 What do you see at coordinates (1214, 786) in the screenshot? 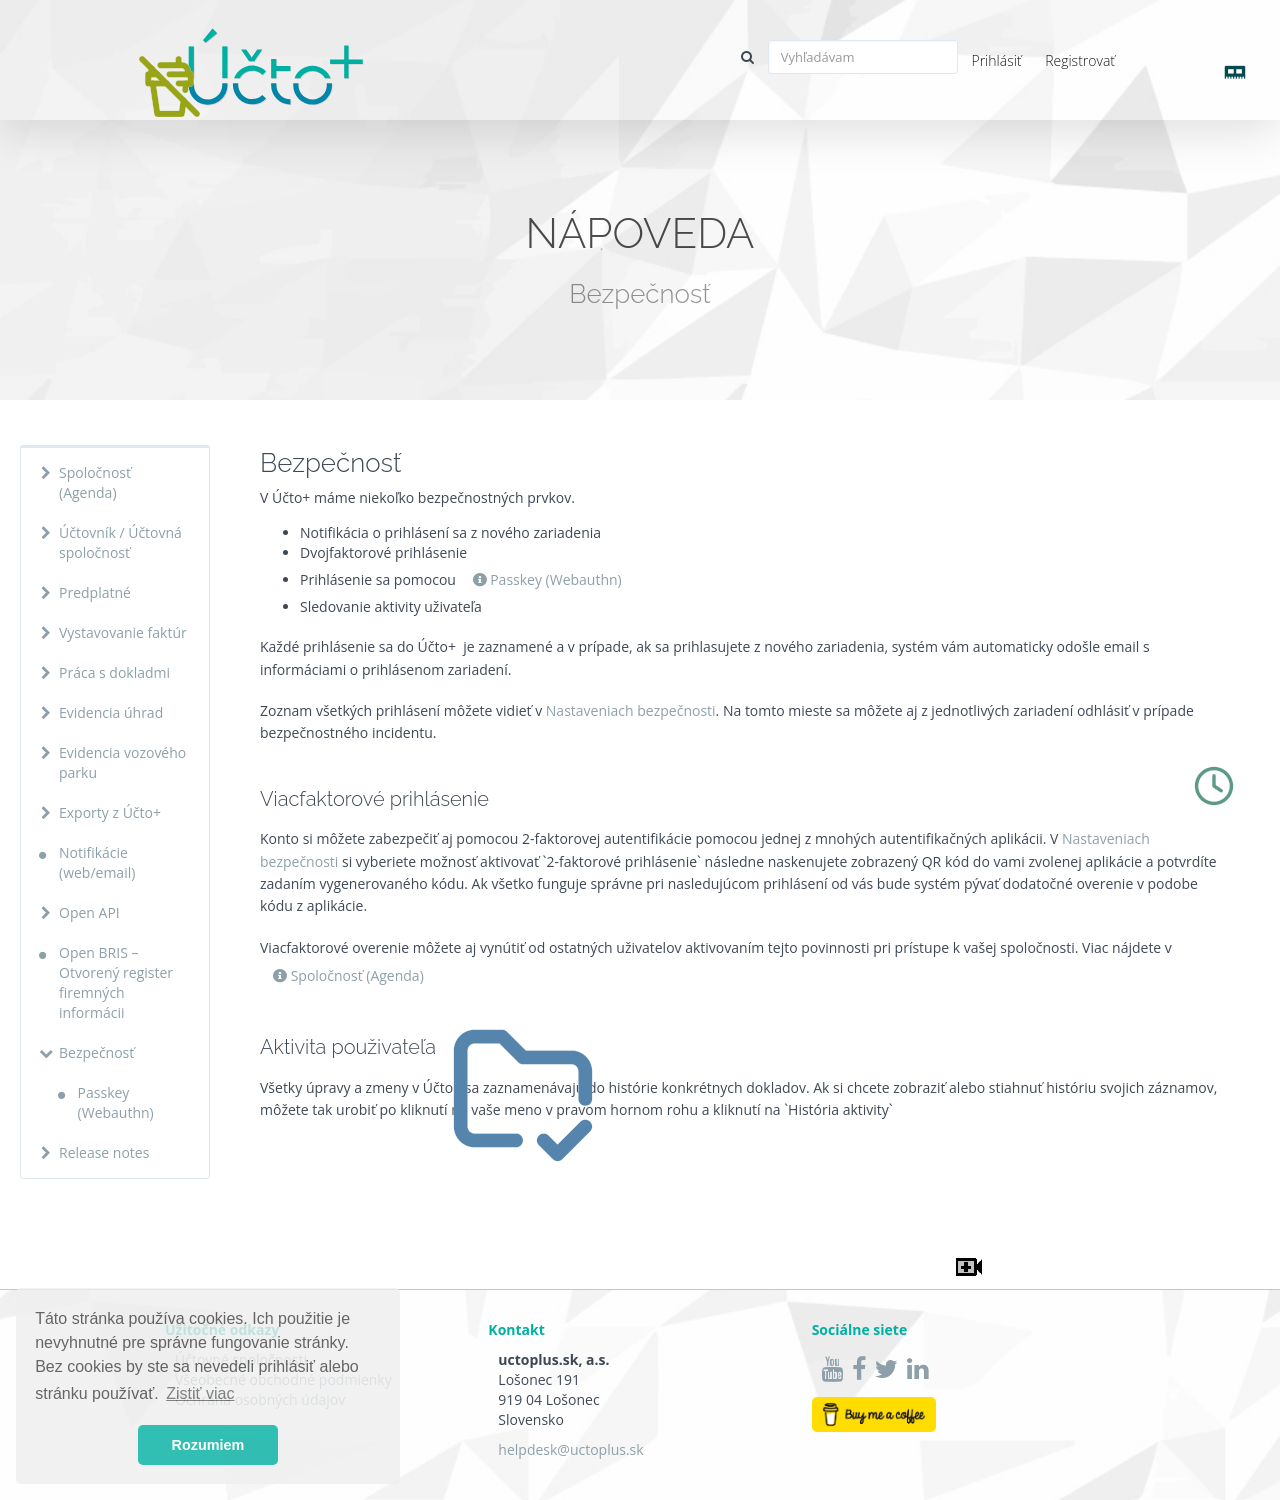
I see `view time or check the clock` at bounding box center [1214, 786].